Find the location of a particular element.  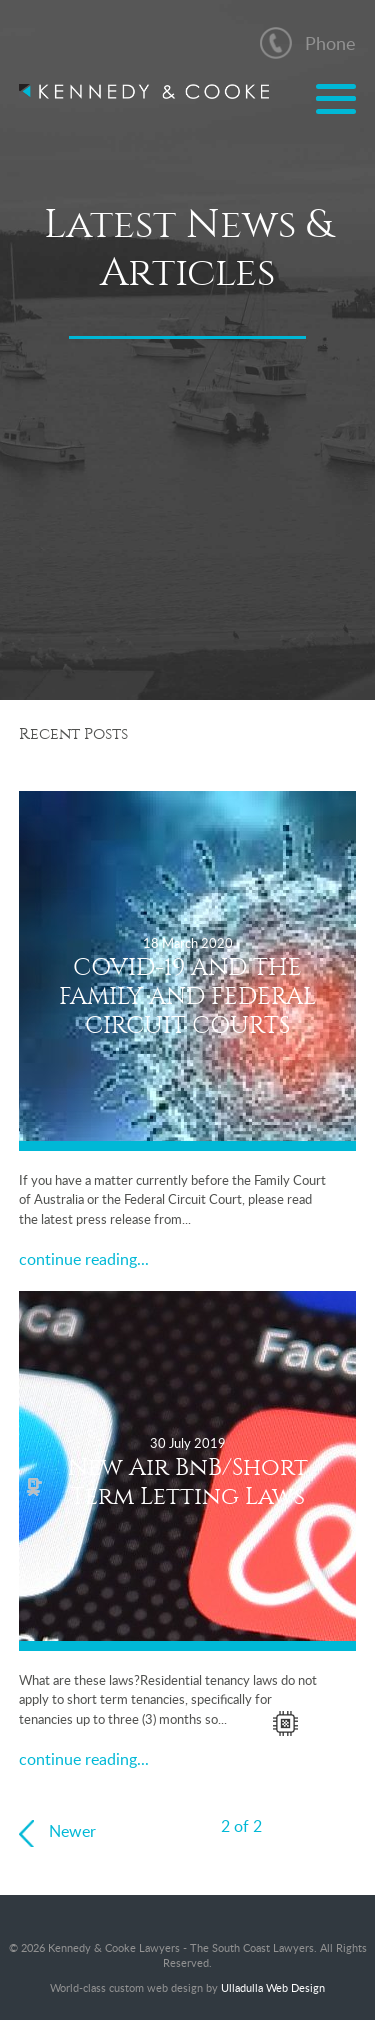

configure network proxy settings is located at coordinates (35, 1487).